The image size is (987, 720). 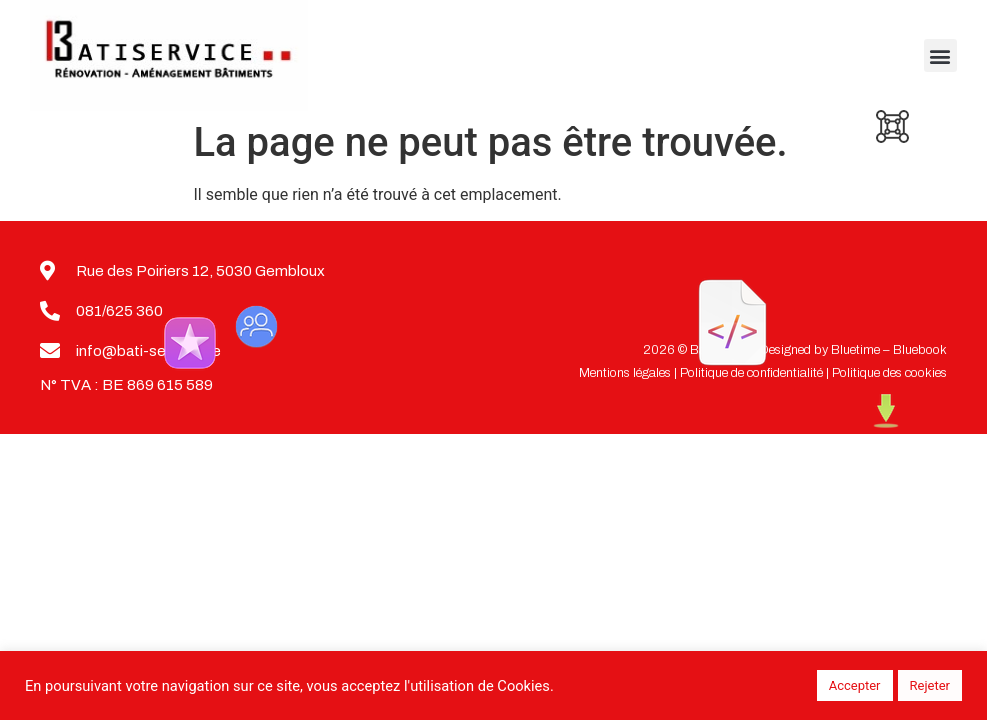 What do you see at coordinates (256, 326) in the screenshot?
I see `switch between user accounts` at bounding box center [256, 326].